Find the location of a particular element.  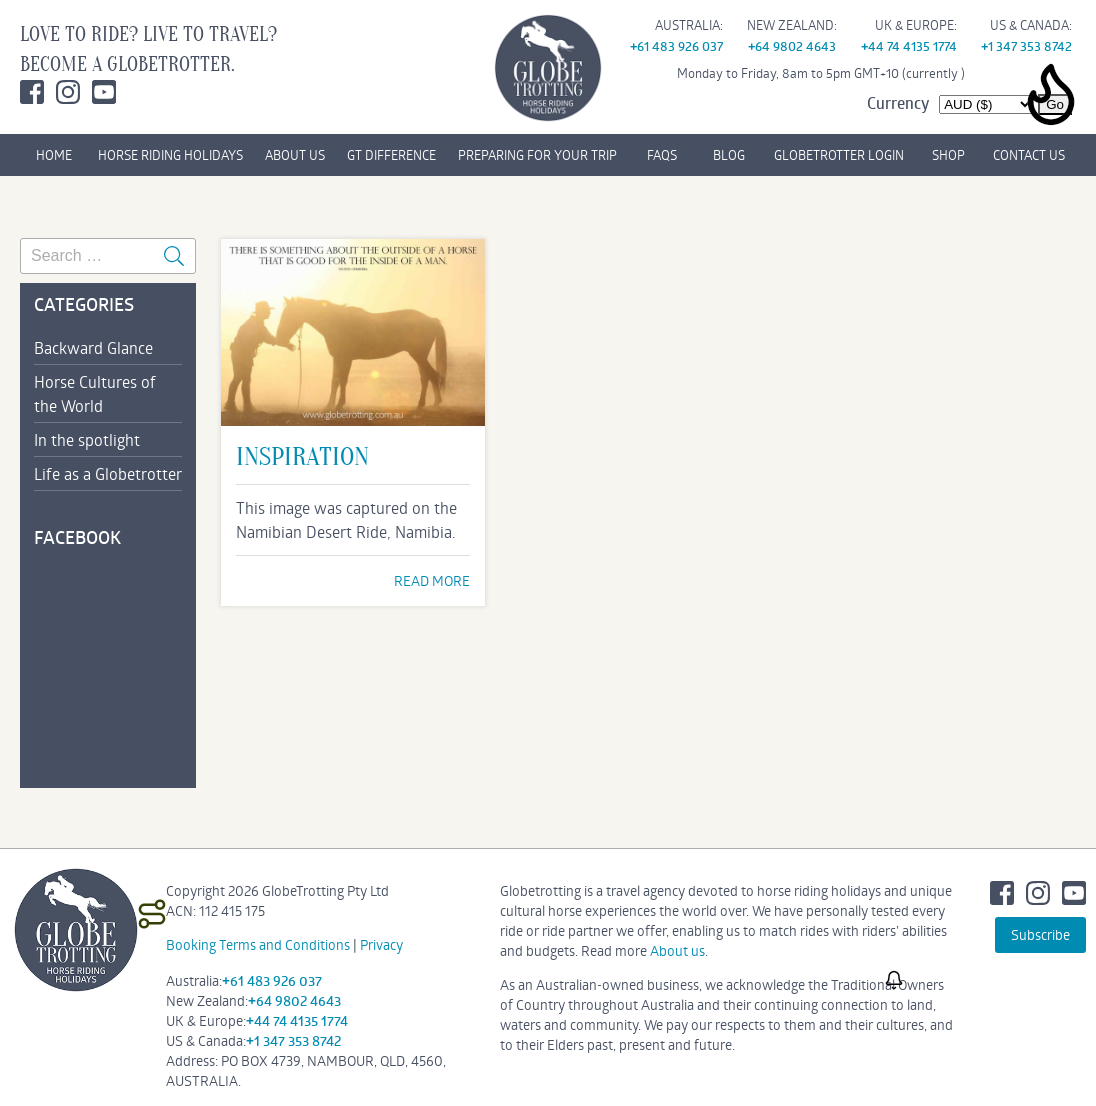

view directions or navigation route is located at coordinates (152, 914).